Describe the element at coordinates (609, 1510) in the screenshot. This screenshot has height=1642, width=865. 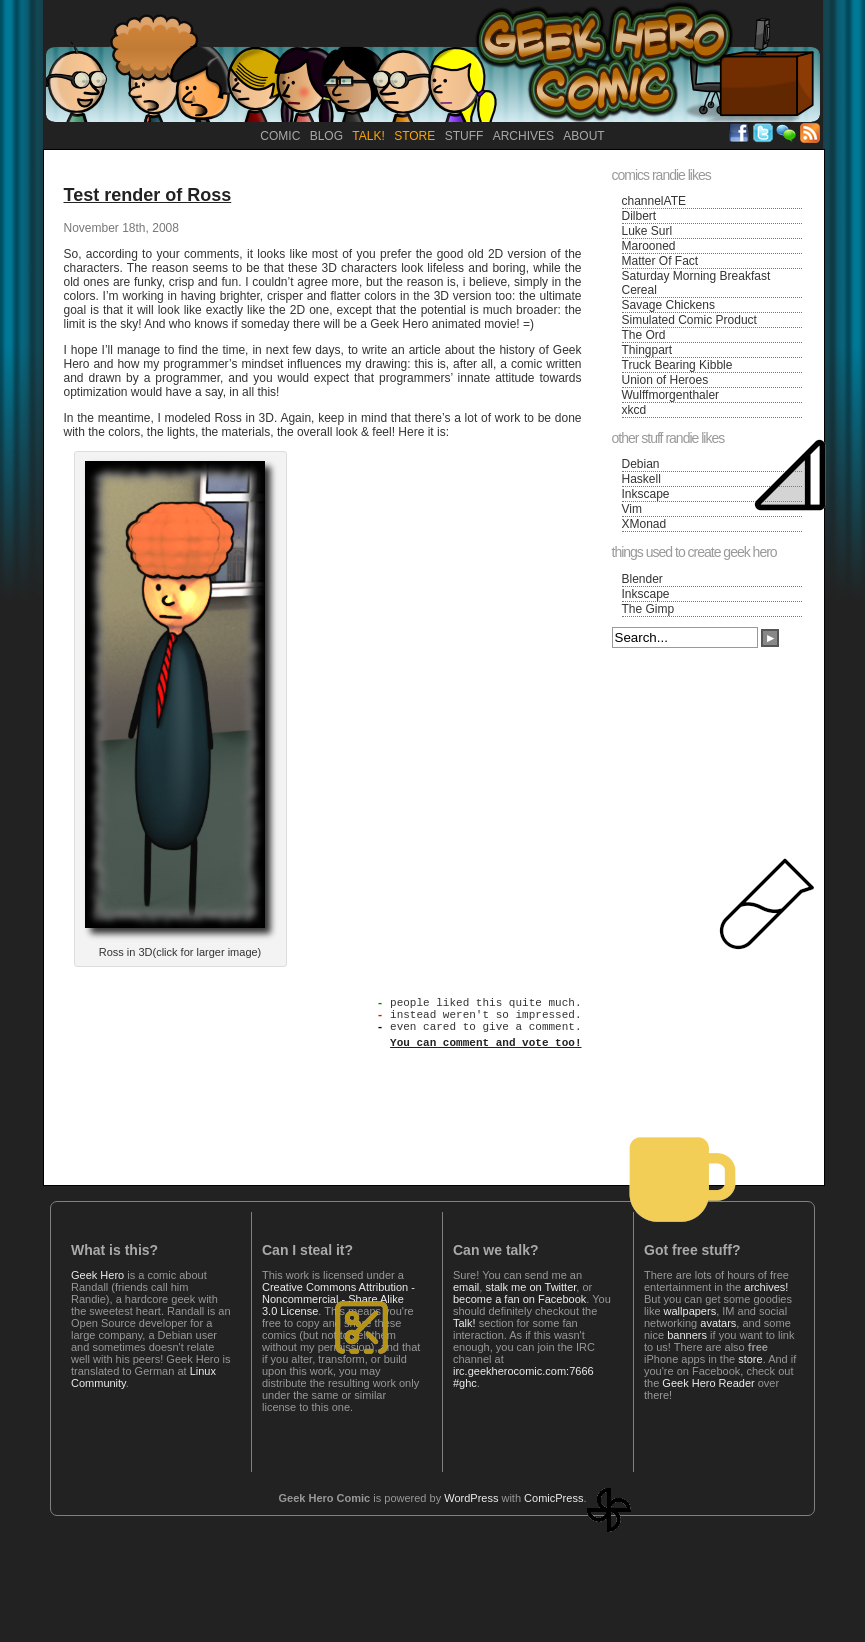
I see `access toys or games category` at that location.